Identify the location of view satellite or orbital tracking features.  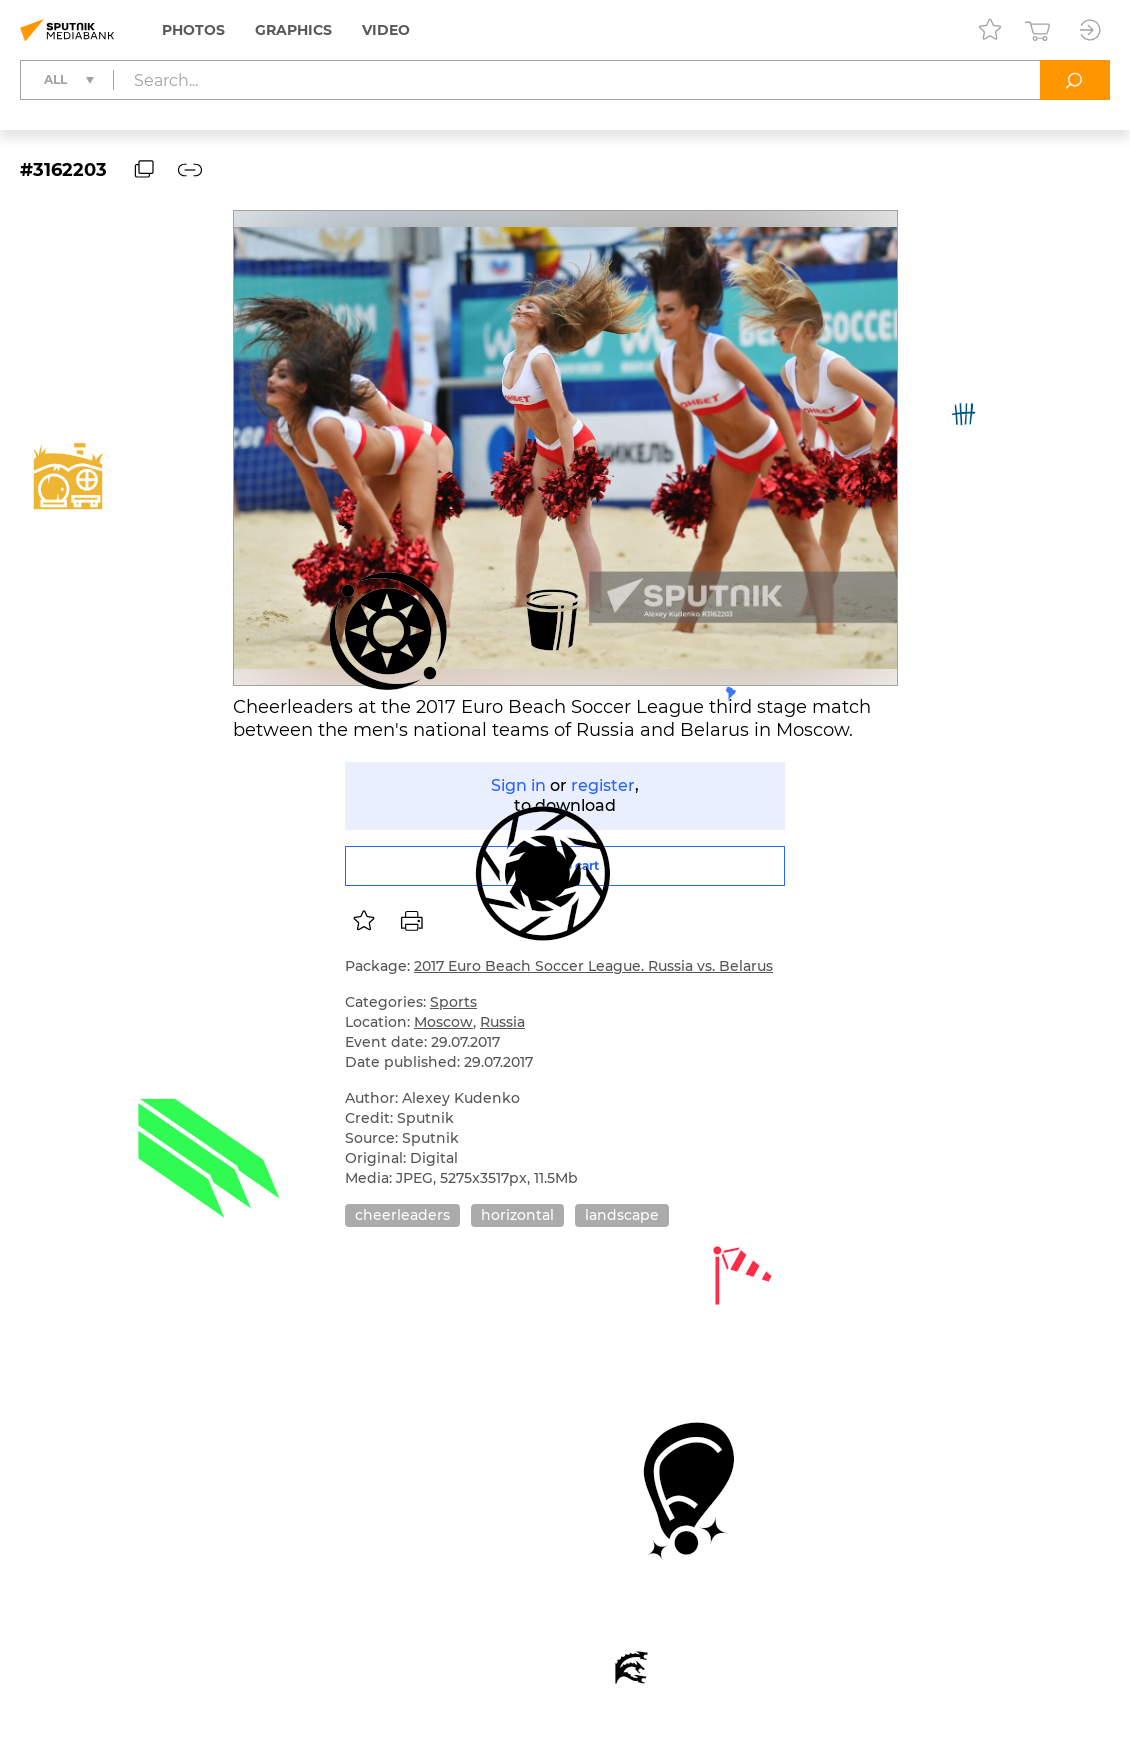
(387, 631).